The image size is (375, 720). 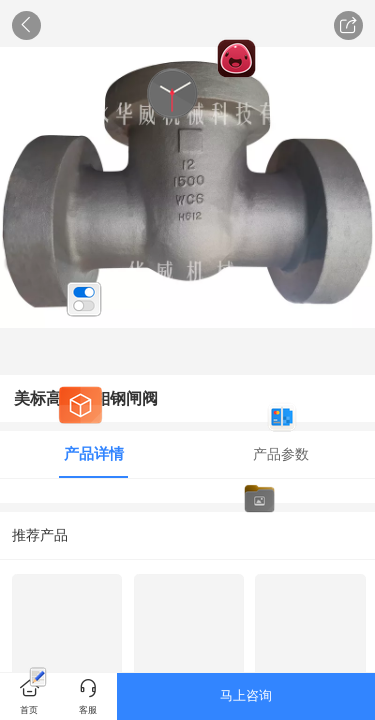 I want to click on open obfuscate app for redacting sensitive information, so click(x=282, y=417).